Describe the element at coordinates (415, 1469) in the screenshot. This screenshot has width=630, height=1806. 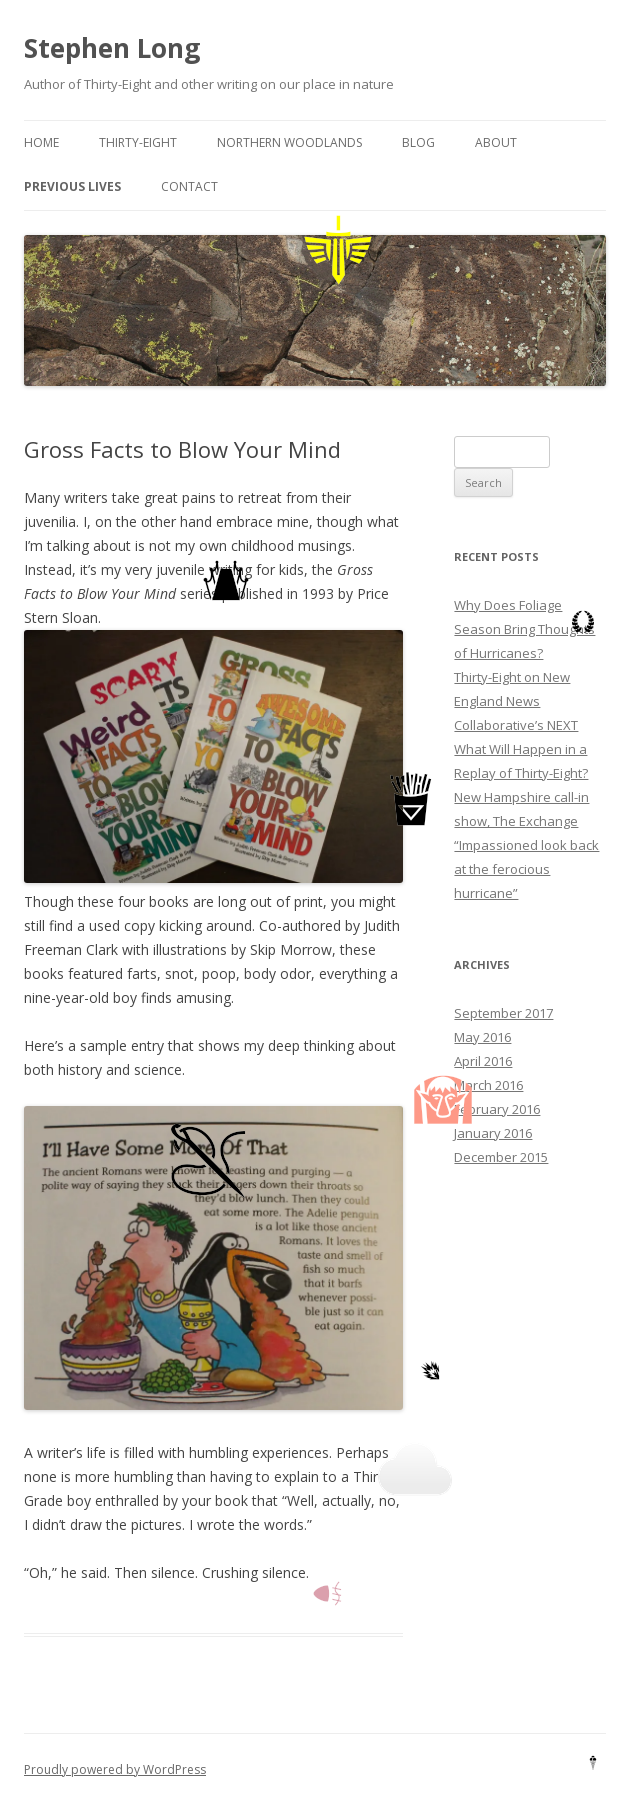
I see `indicates overcast or cloudy weather conditions` at that location.